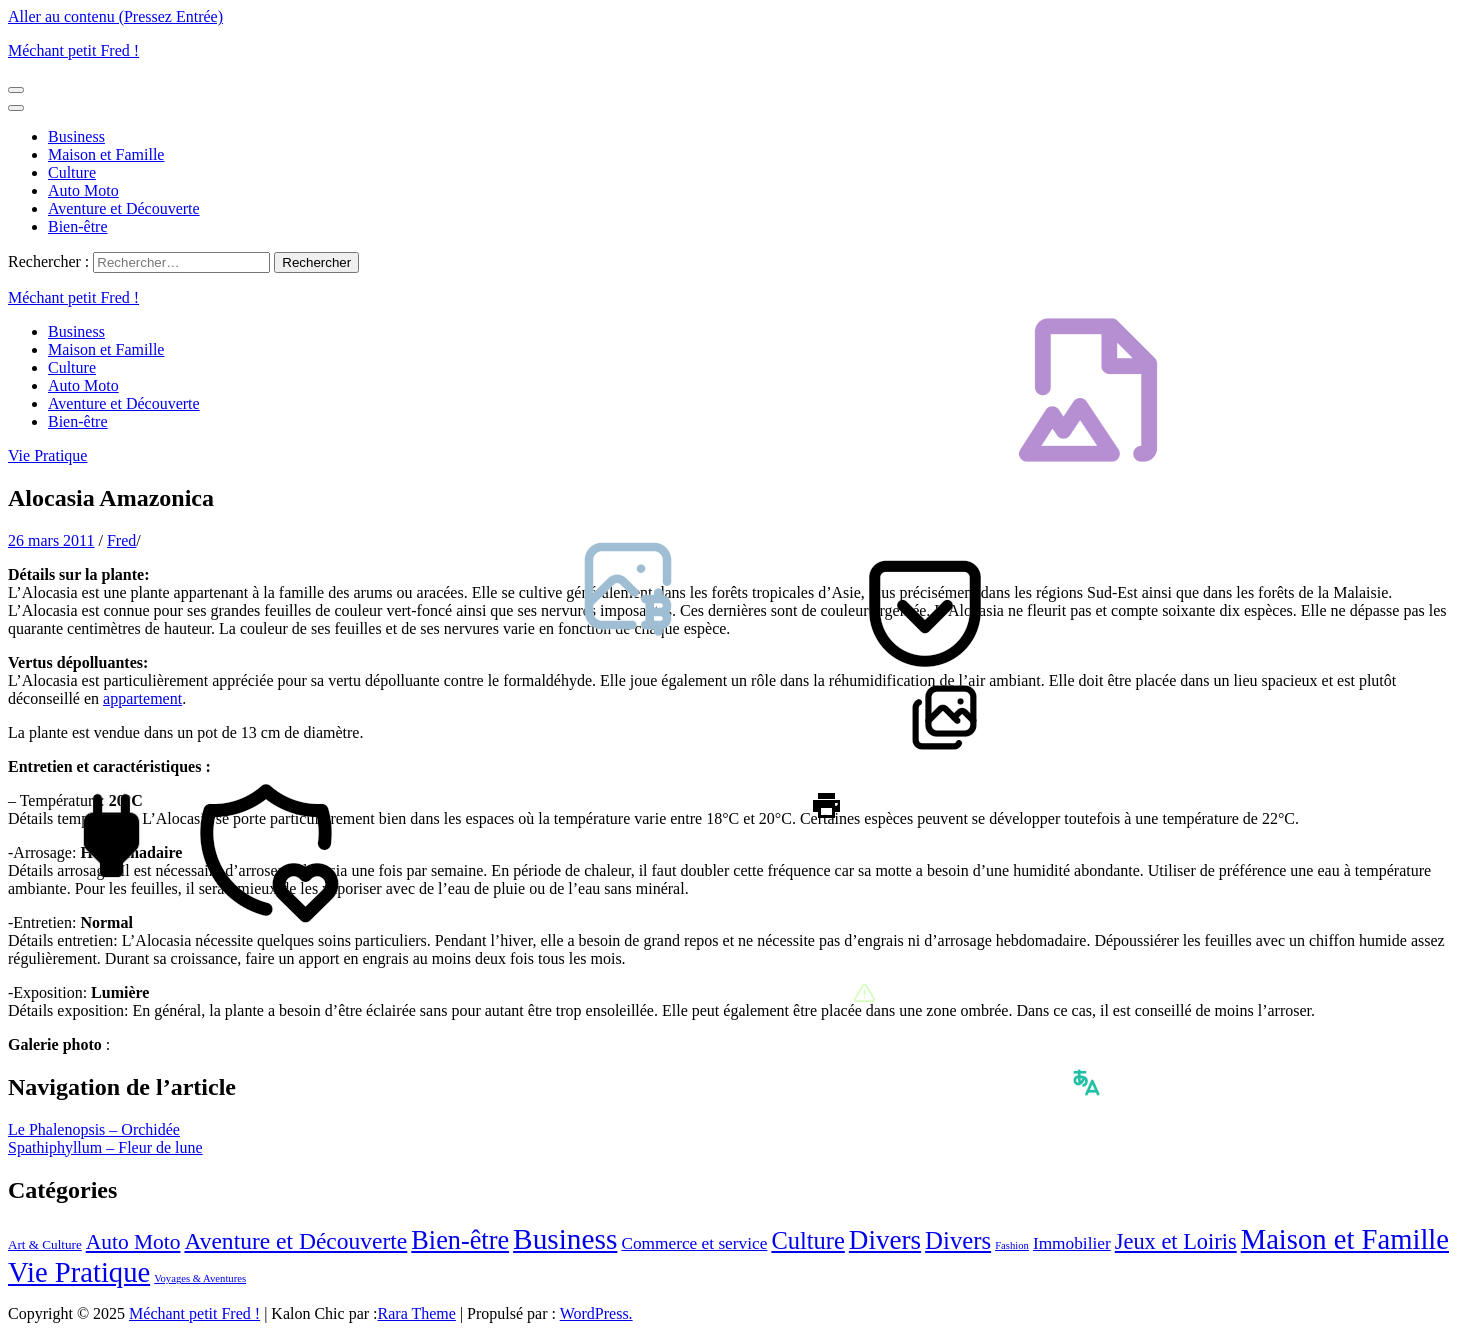  What do you see at coordinates (628, 586) in the screenshot?
I see `attach or upload a photo for bitcoin transaction` at bounding box center [628, 586].